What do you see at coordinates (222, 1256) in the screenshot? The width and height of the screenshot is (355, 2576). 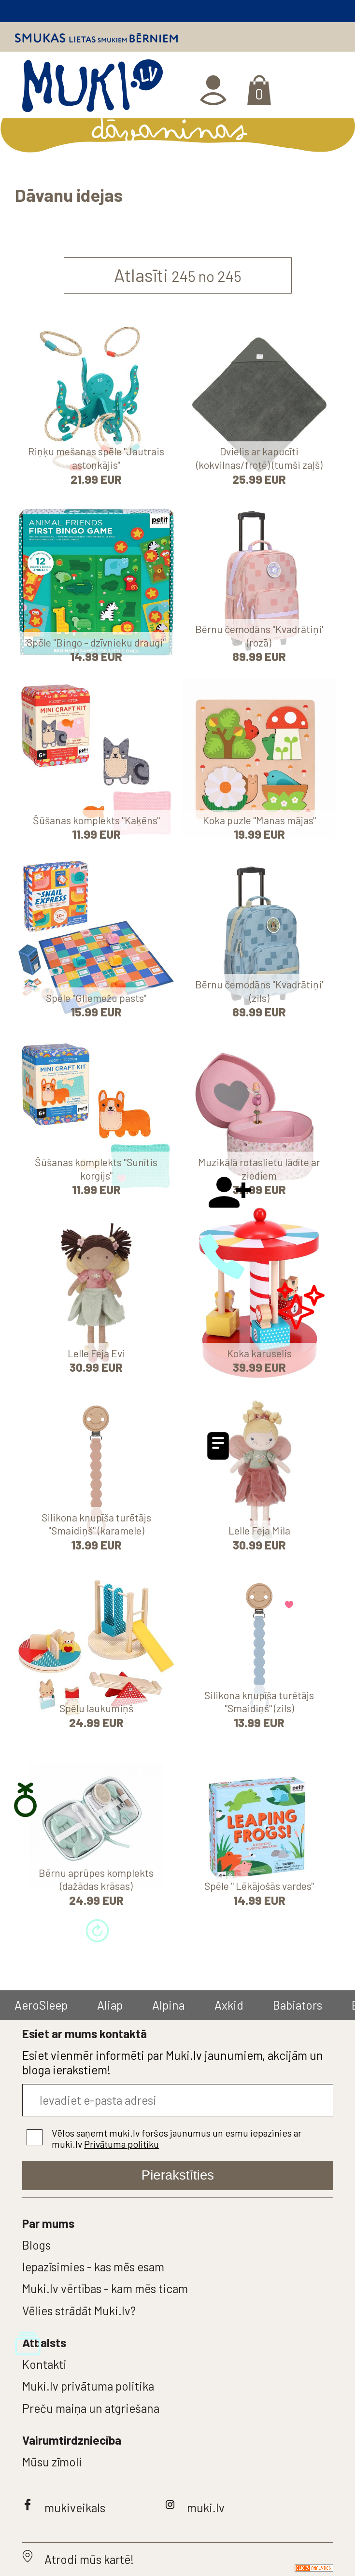 I see `make a phone call` at bounding box center [222, 1256].